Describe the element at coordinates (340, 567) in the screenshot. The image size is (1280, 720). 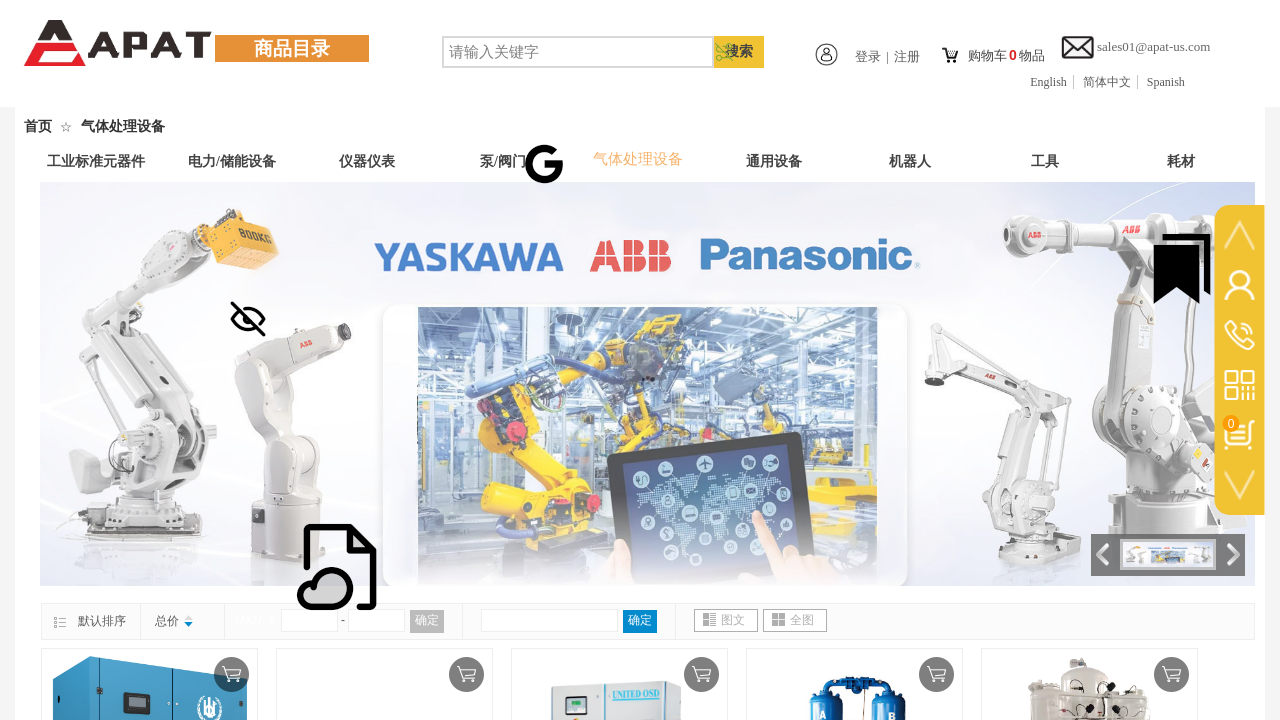
I see `access cloud-stored files` at that location.